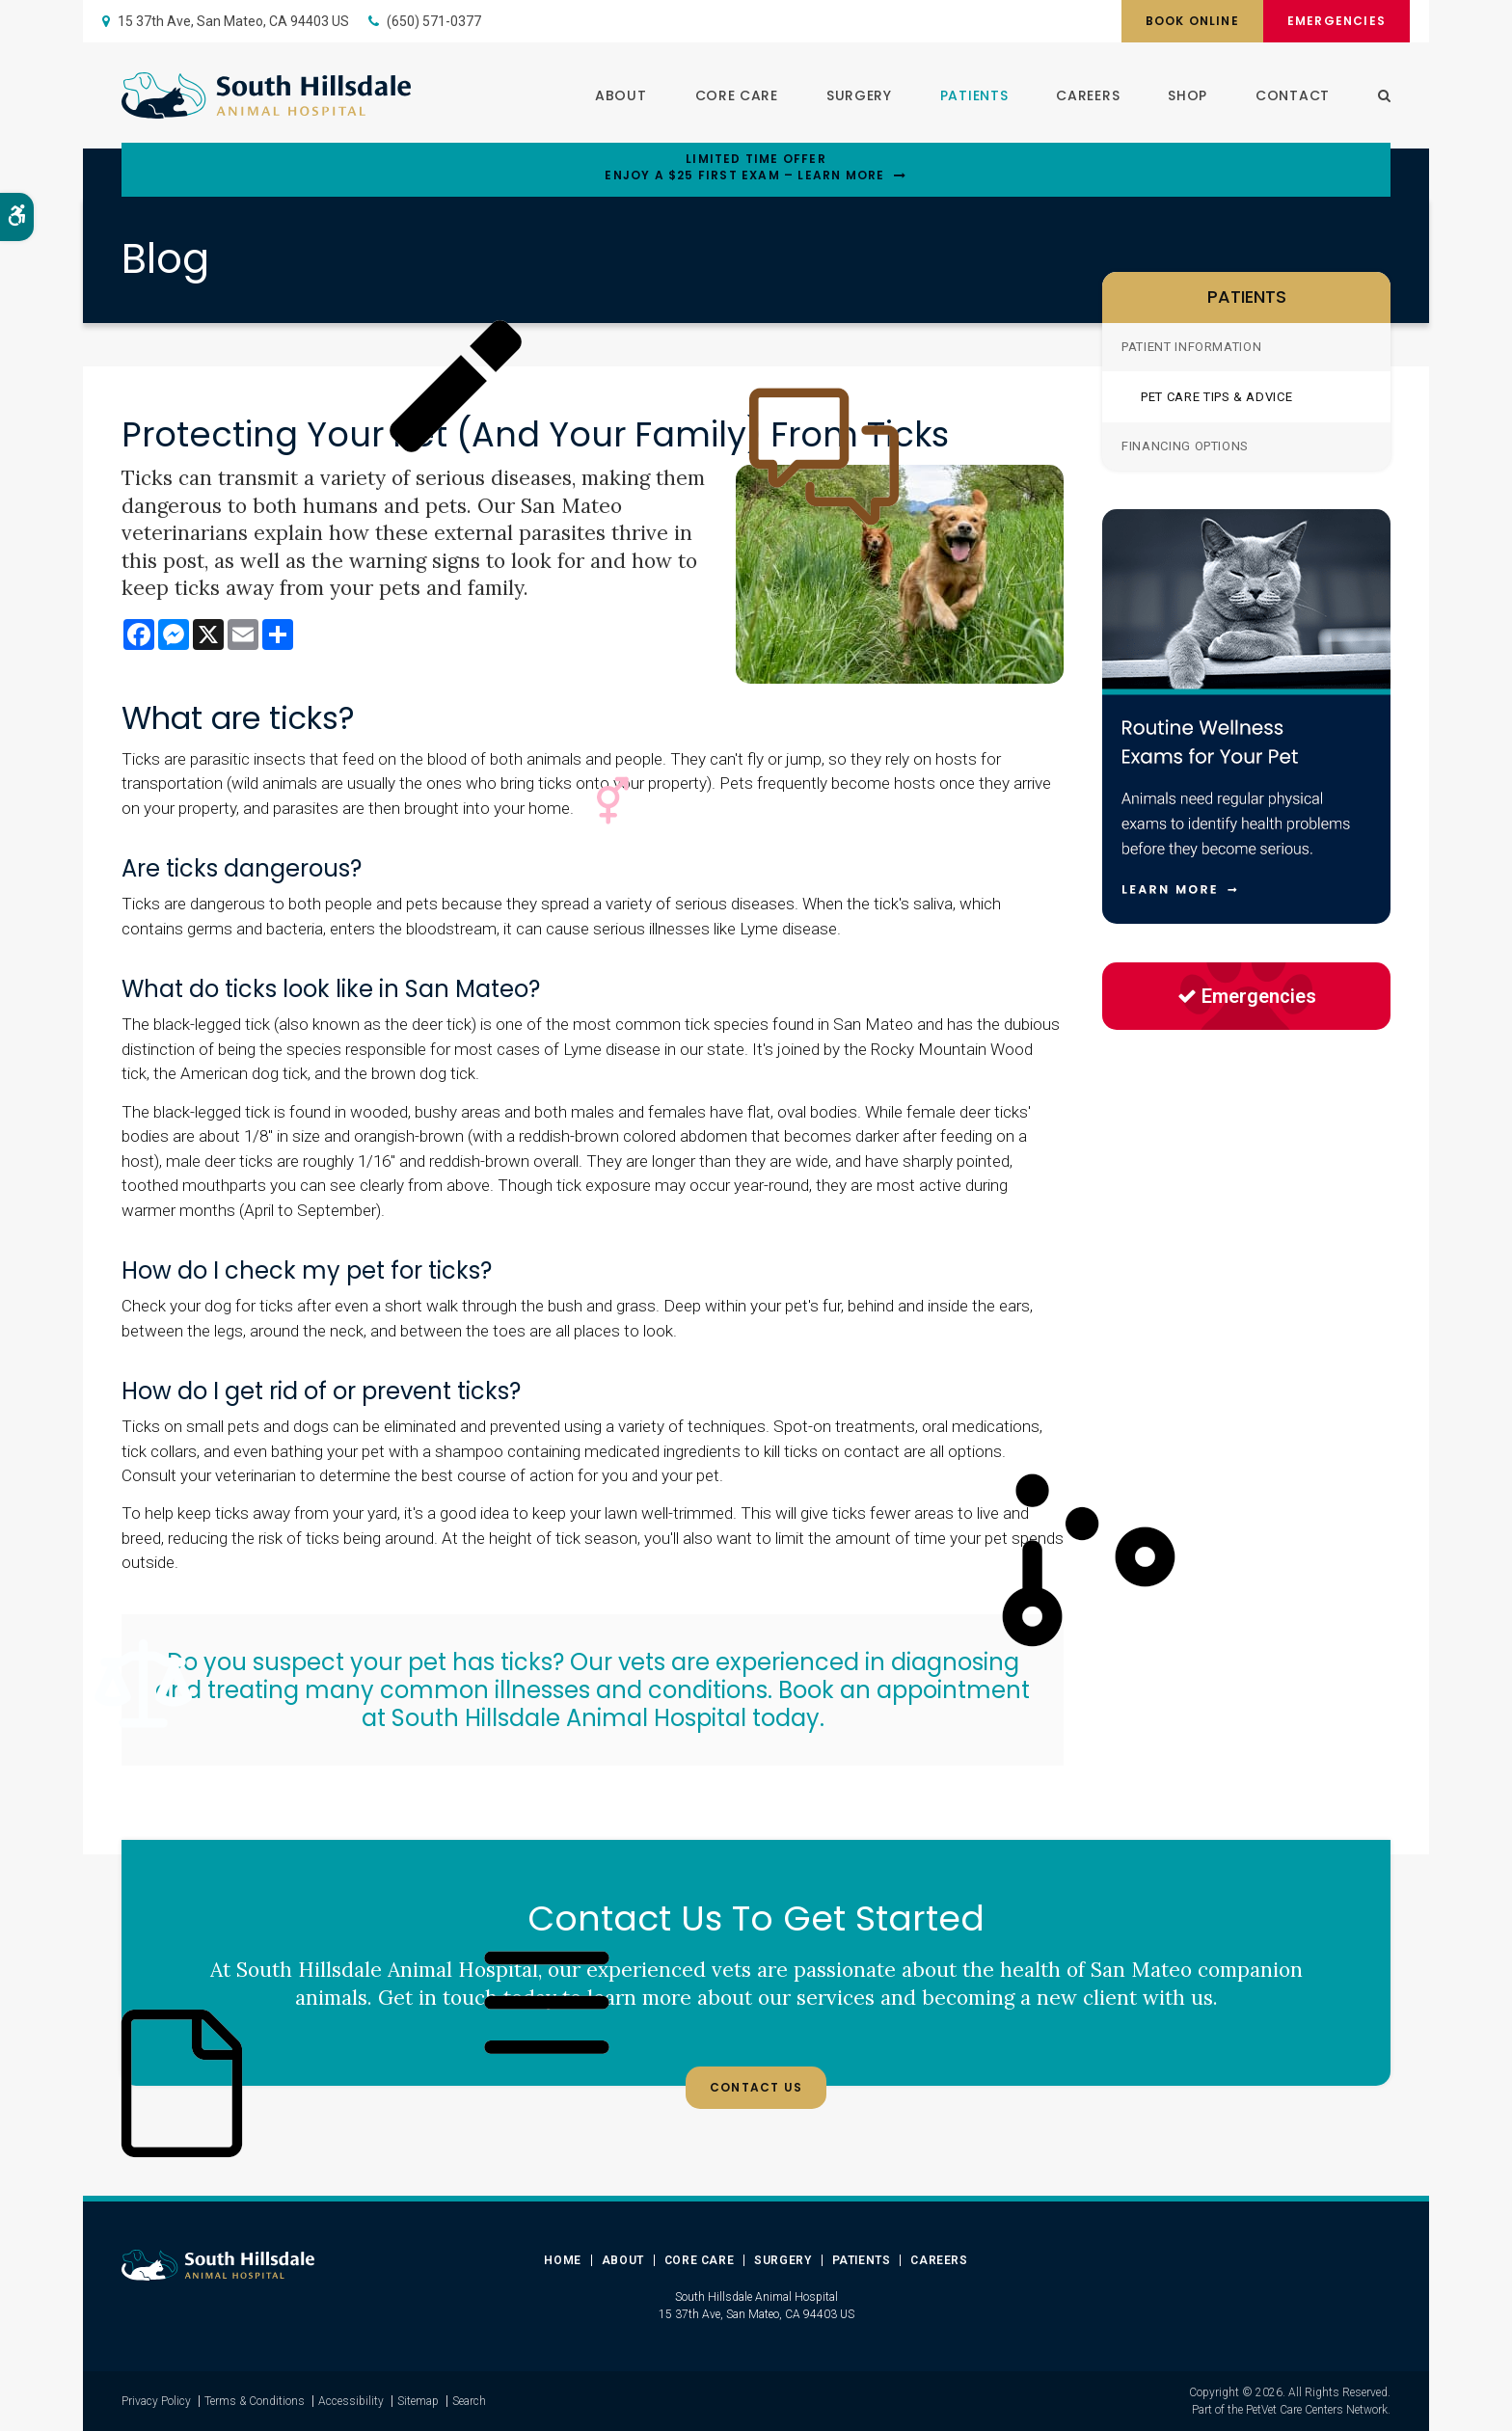 This screenshot has height=2431, width=1512. What do you see at coordinates (455, 386) in the screenshot?
I see `apply auto-enhance or magic edit to content` at bounding box center [455, 386].